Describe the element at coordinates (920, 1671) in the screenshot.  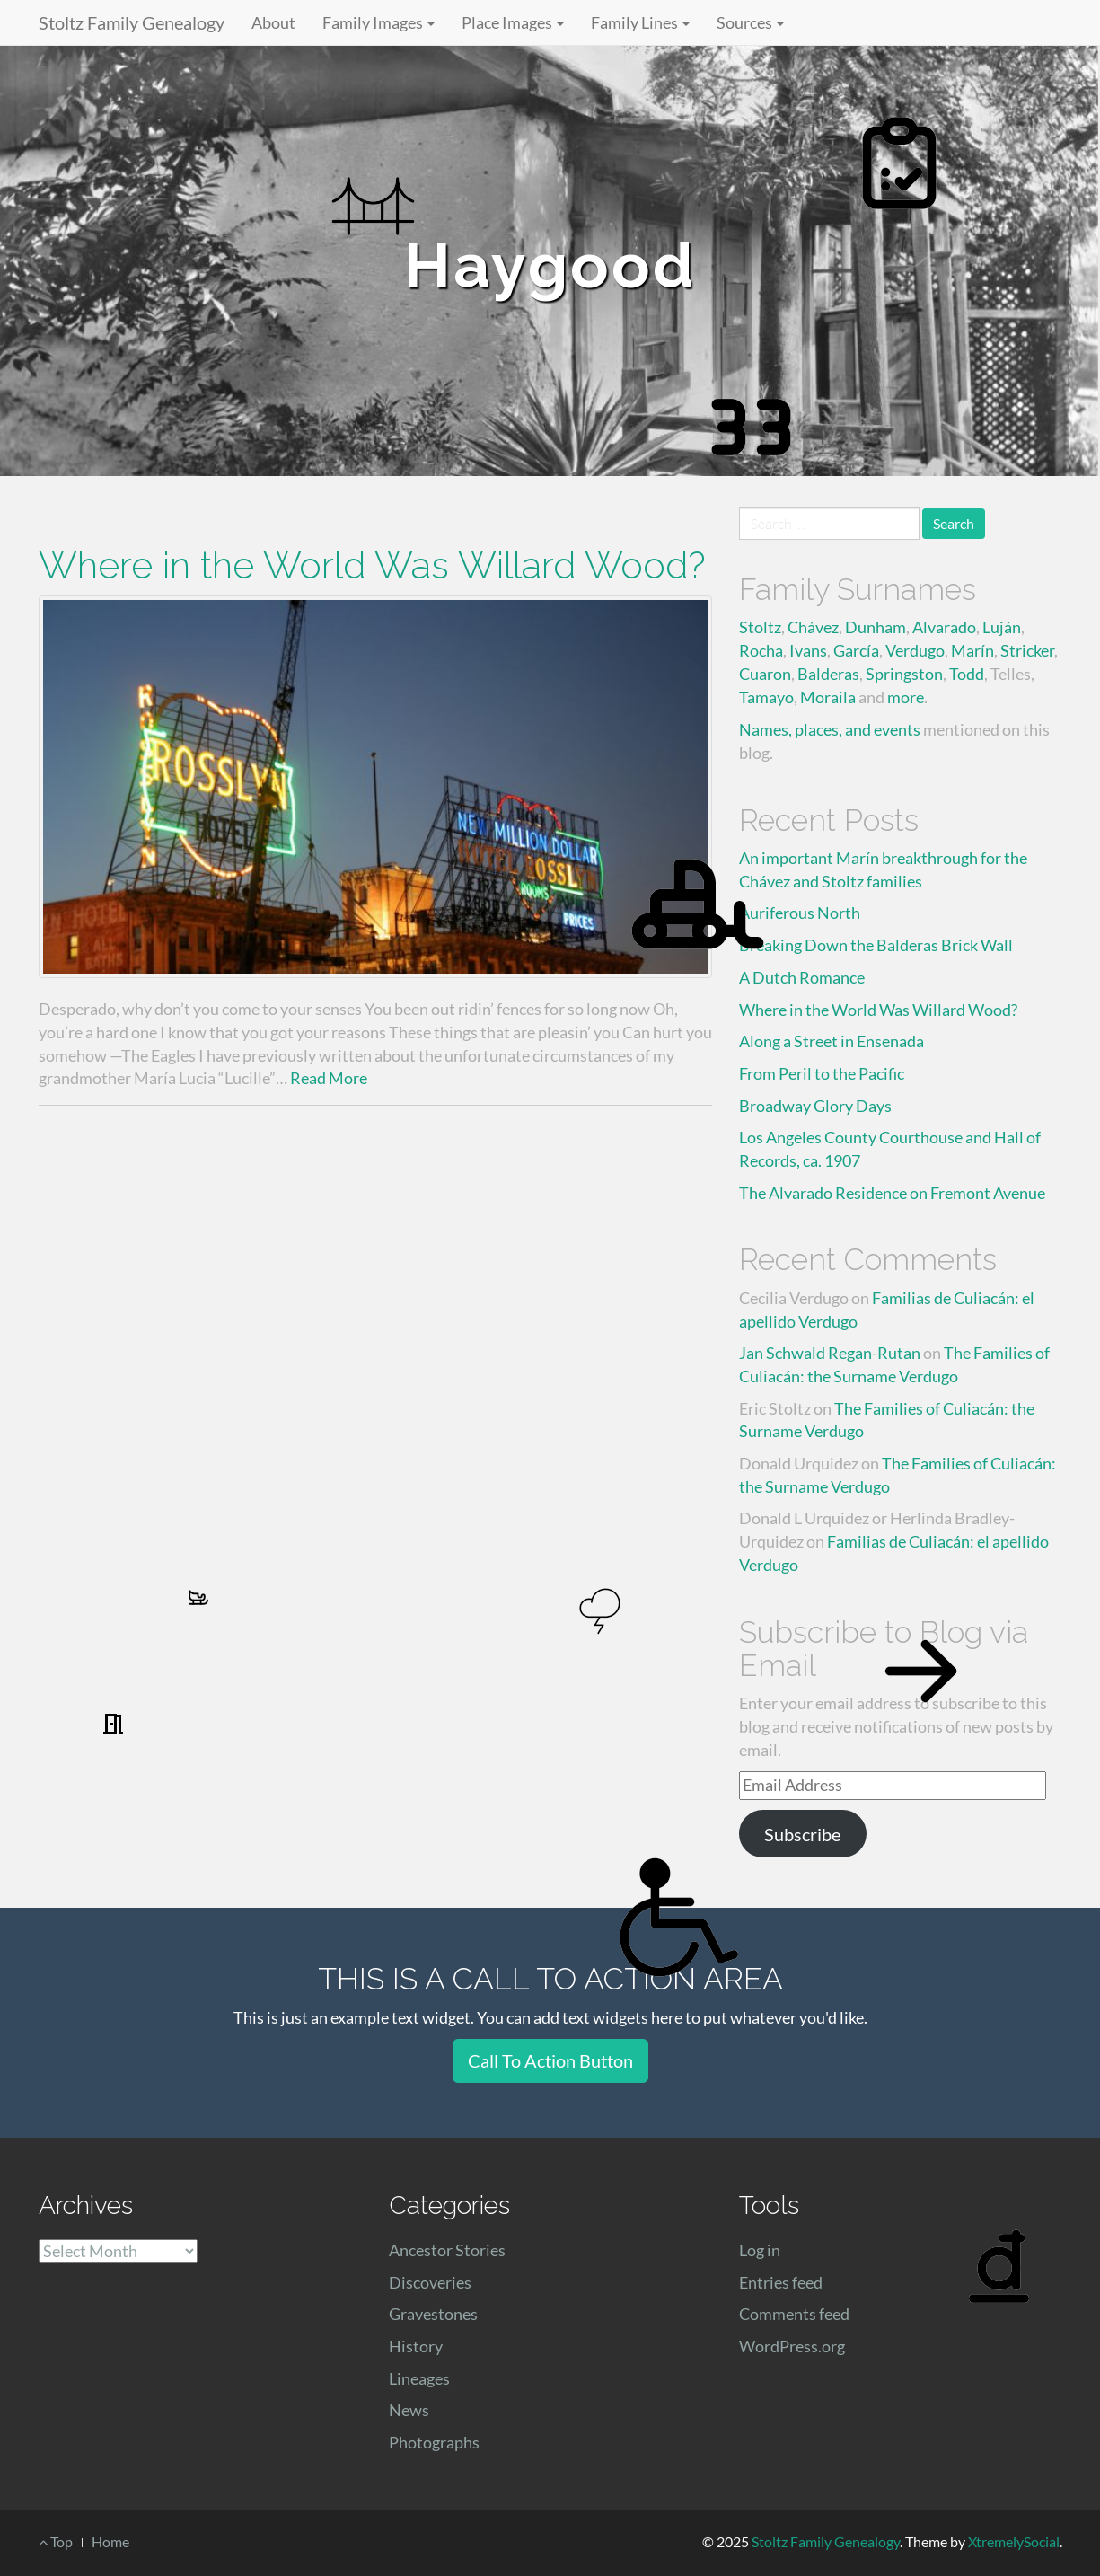
I see `navigate to the next item or screen` at that location.